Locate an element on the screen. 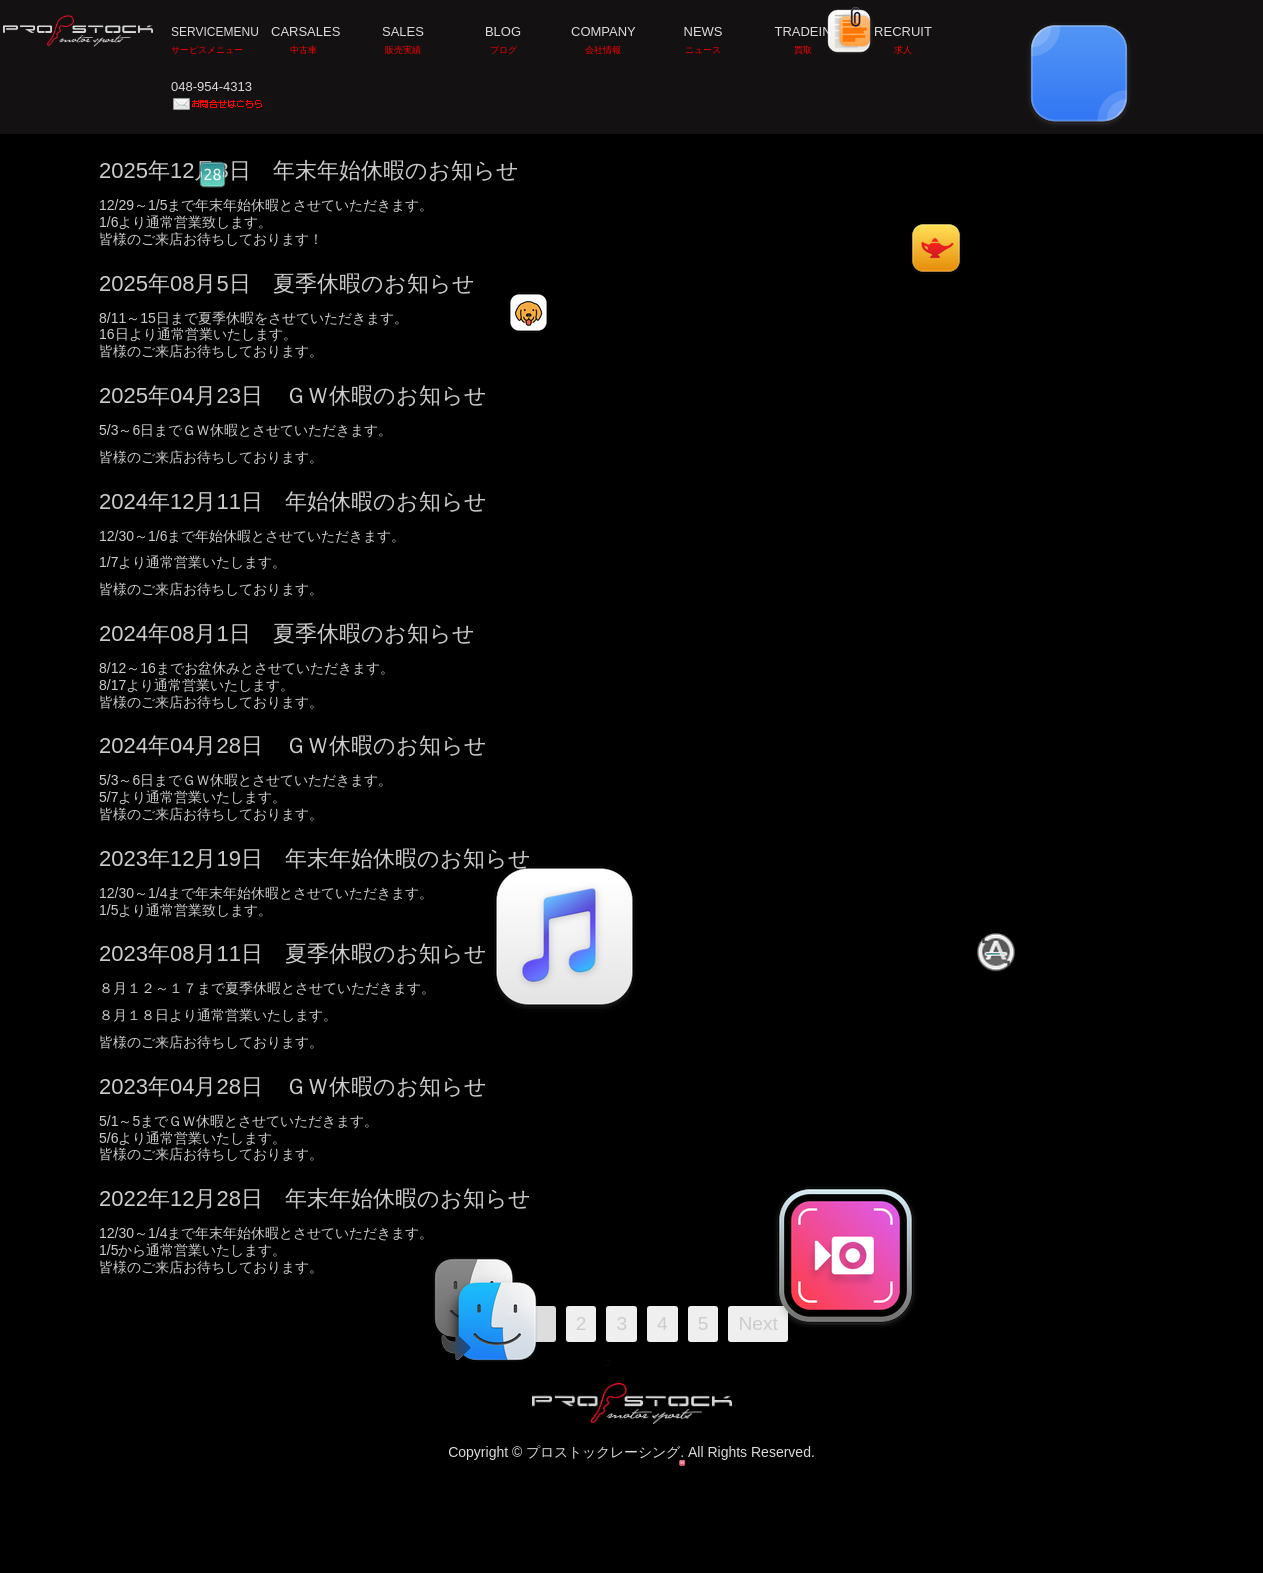 The height and width of the screenshot is (1573, 1263). open geany text editor is located at coordinates (936, 248).